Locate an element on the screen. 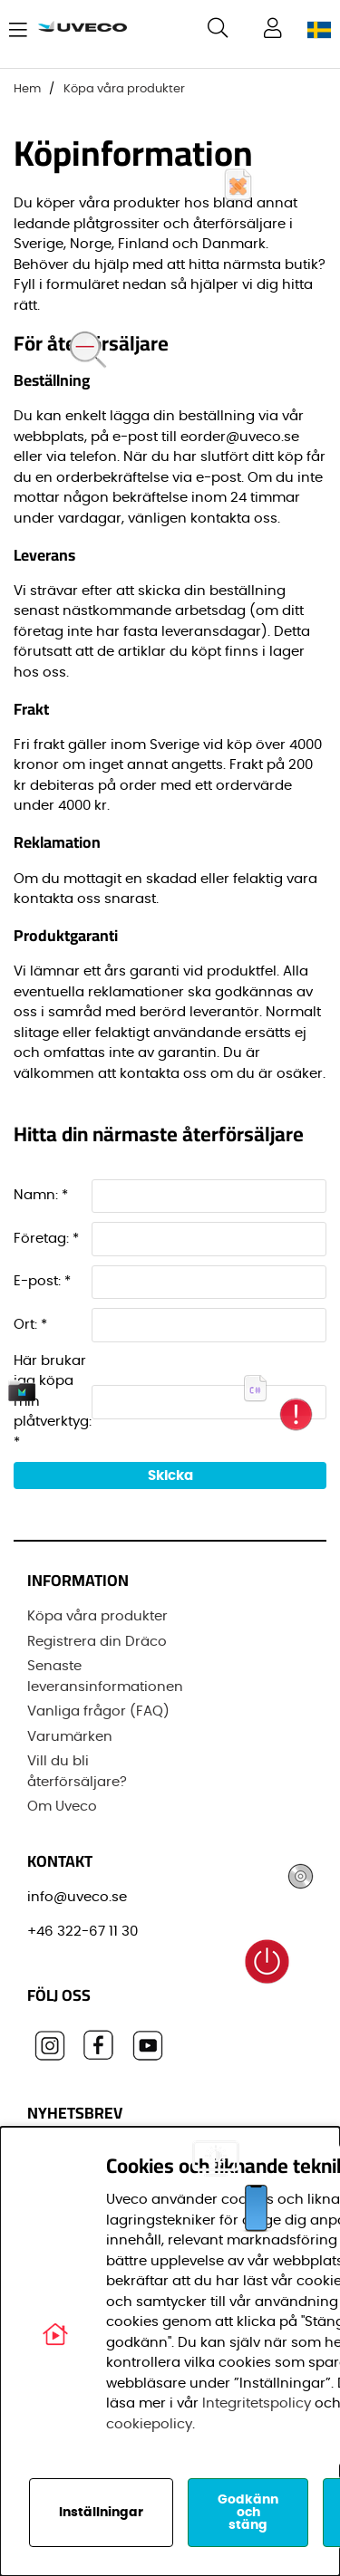 The height and width of the screenshot is (2576, 340). access optical disc drive in sidebar is located at coordinates (300, 1876).